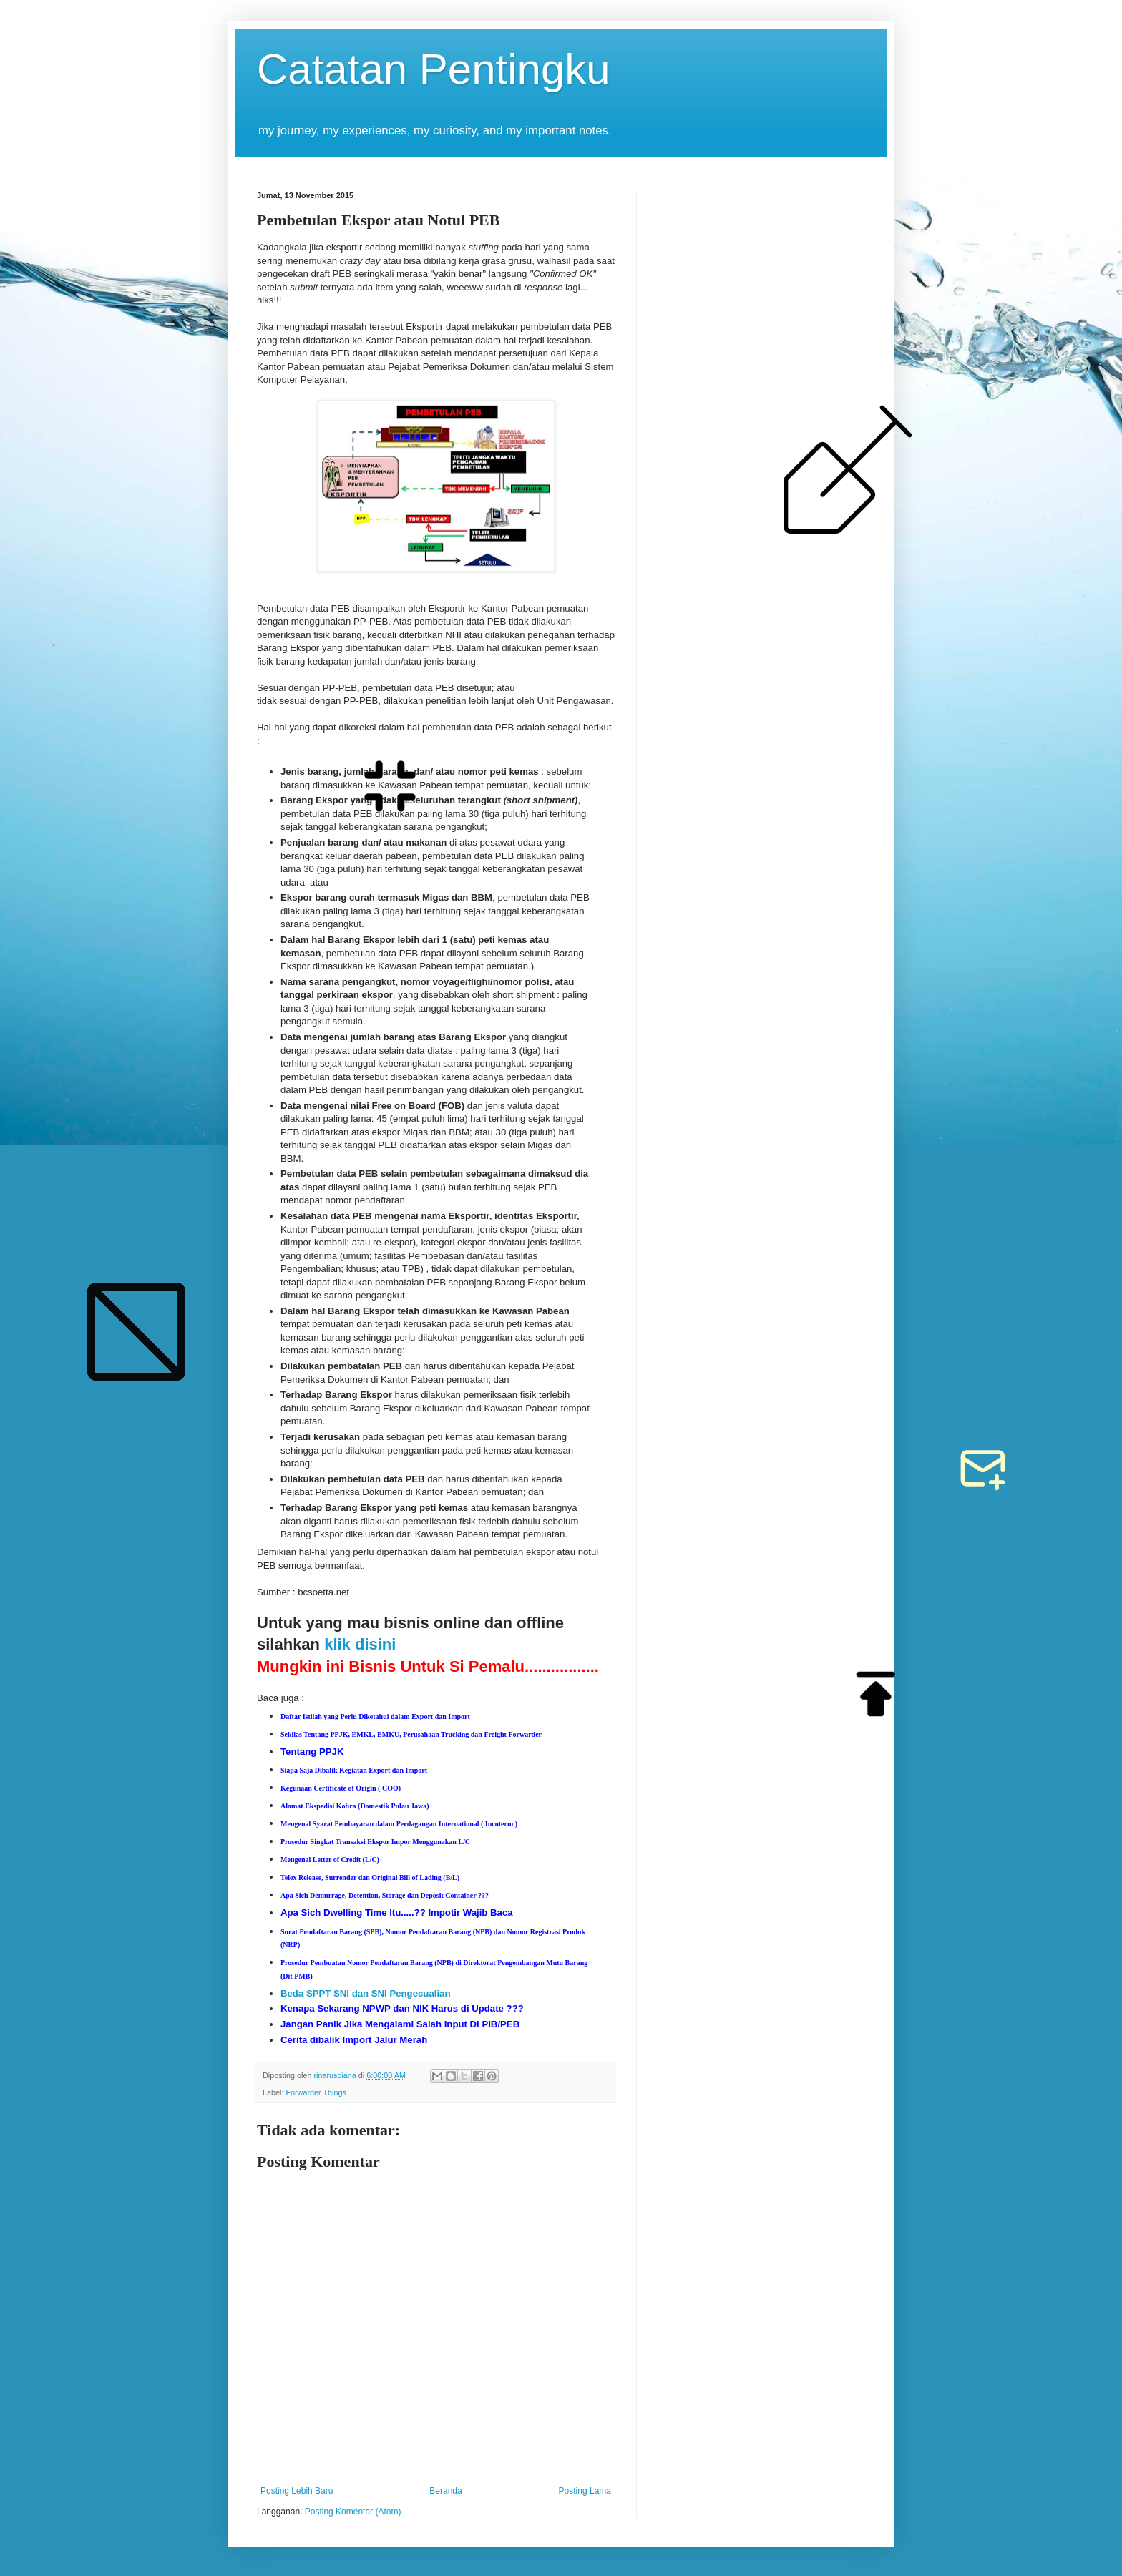  I want to click on compose a new email, so click(982, 1468).